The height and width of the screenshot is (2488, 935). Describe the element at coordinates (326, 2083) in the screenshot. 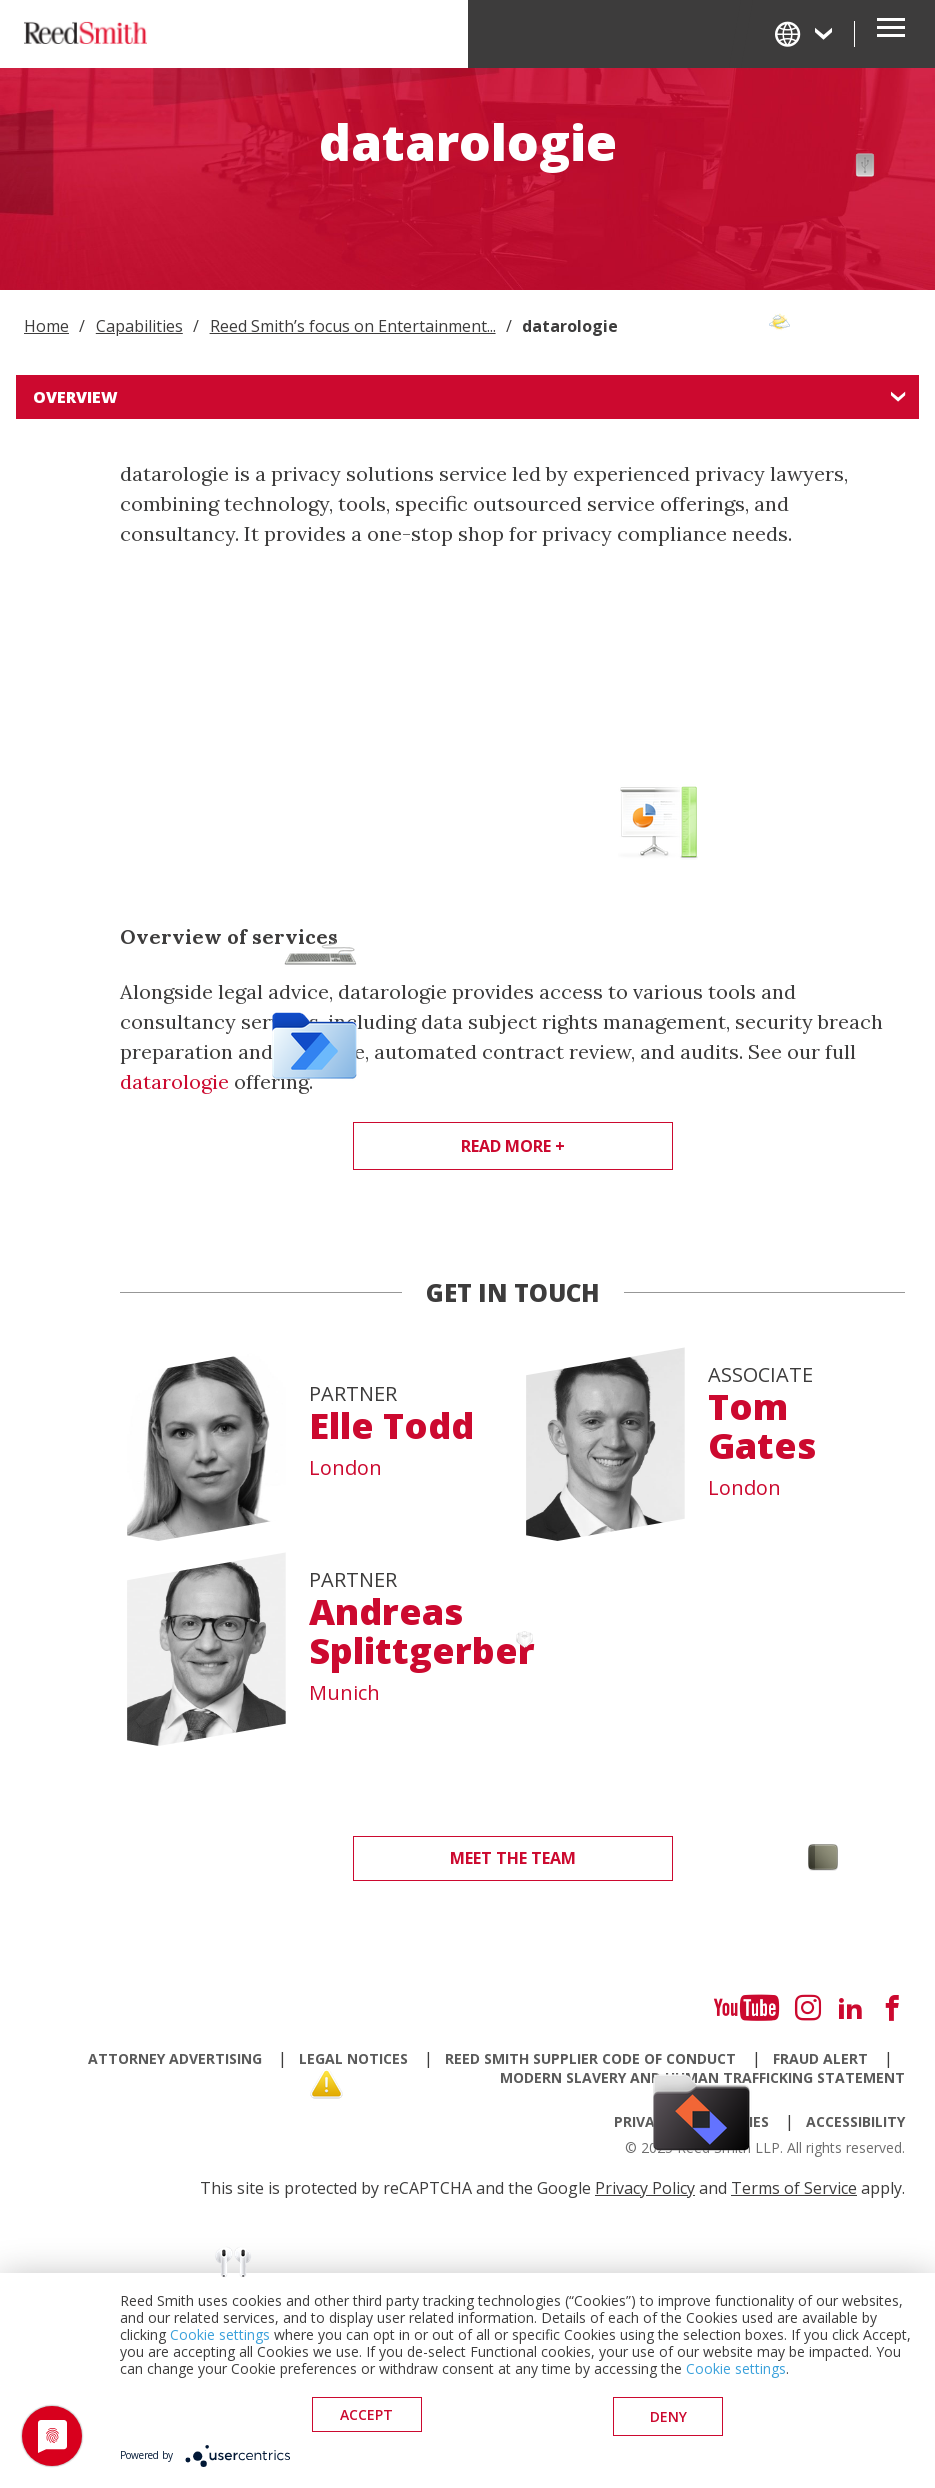

I see `open diagnostics reporter to view system issues` at that location.